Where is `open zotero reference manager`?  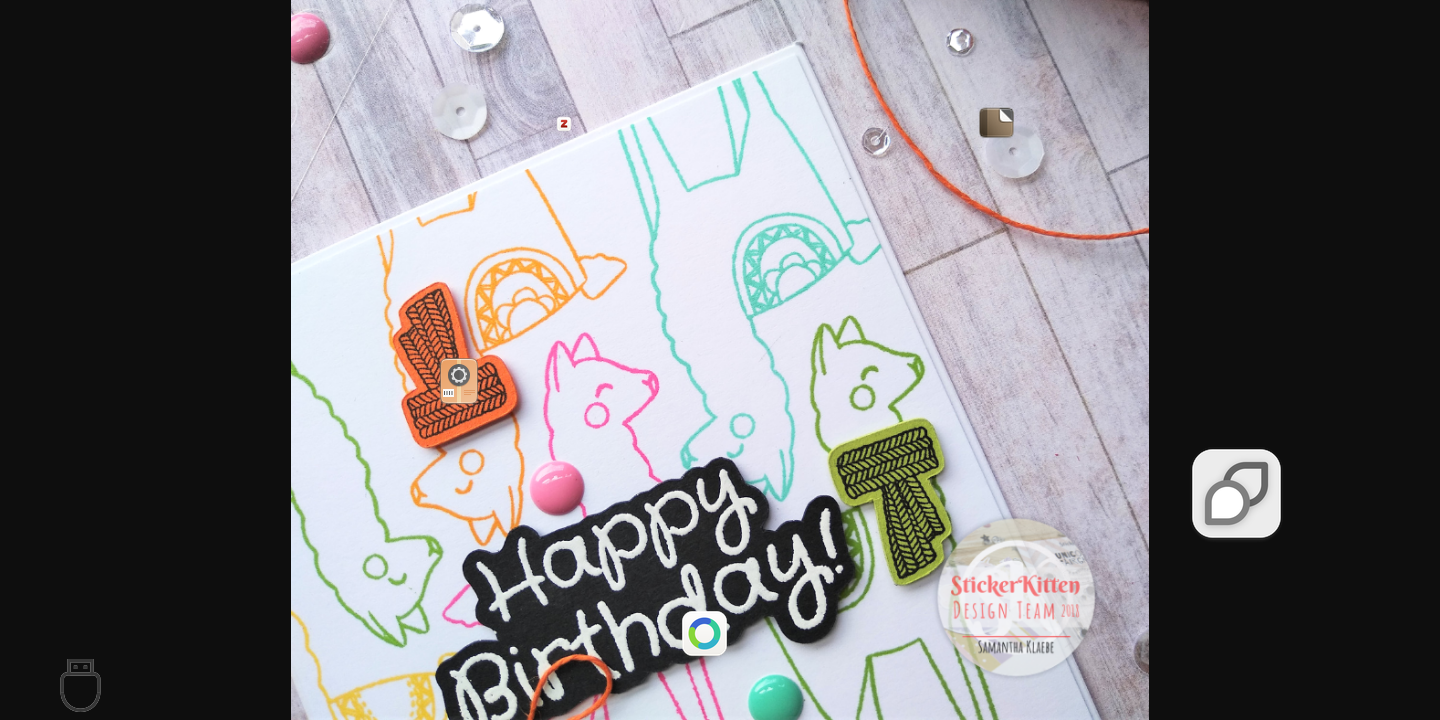
open zotero reference manager is located at coordinates (564, 124).